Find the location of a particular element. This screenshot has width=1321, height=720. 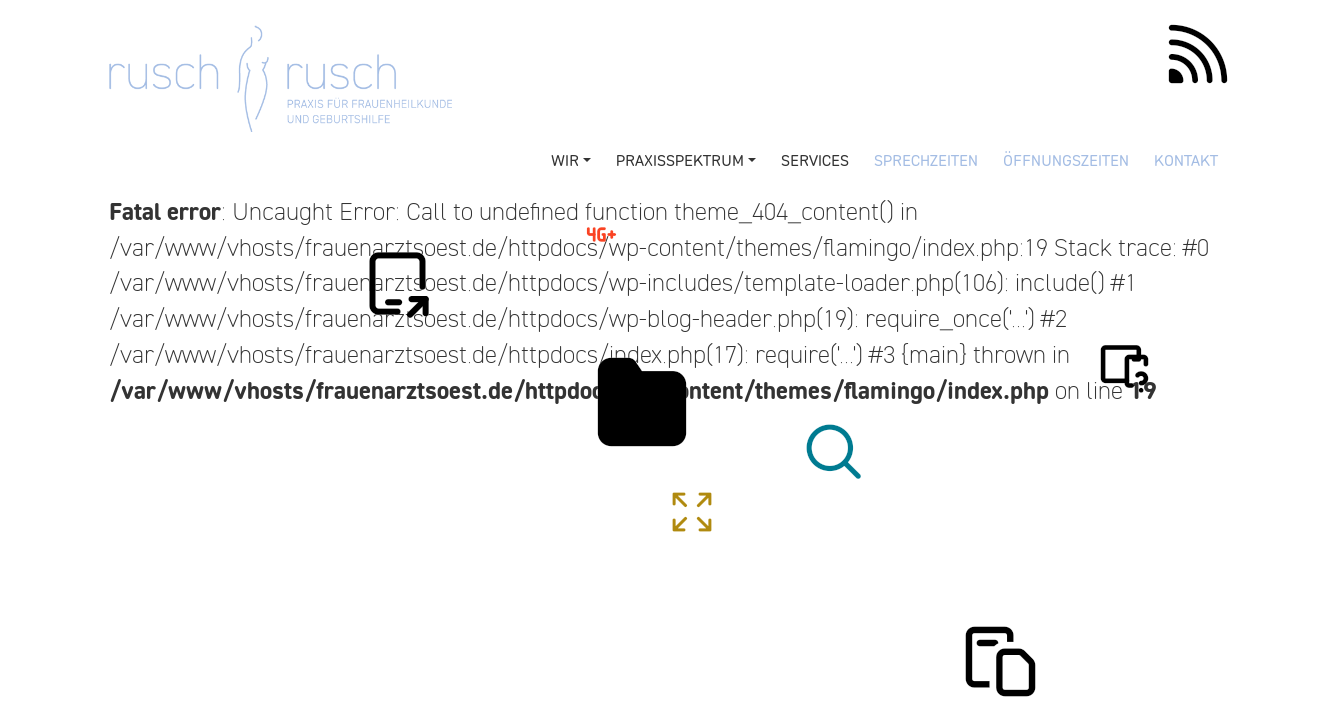

copy file to clipboard is located at coordinates (1000, 661).